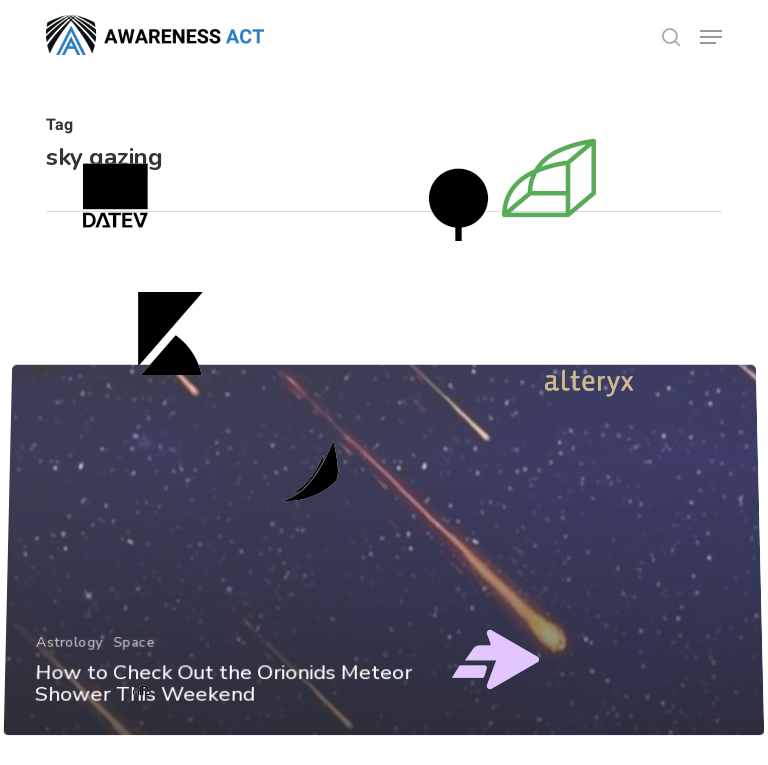  What do you see at coordinates (589, 383) in the screenshot?
I see `alteryx logo - link to alteryx data analytics platform` at bounding box center [589, 383].